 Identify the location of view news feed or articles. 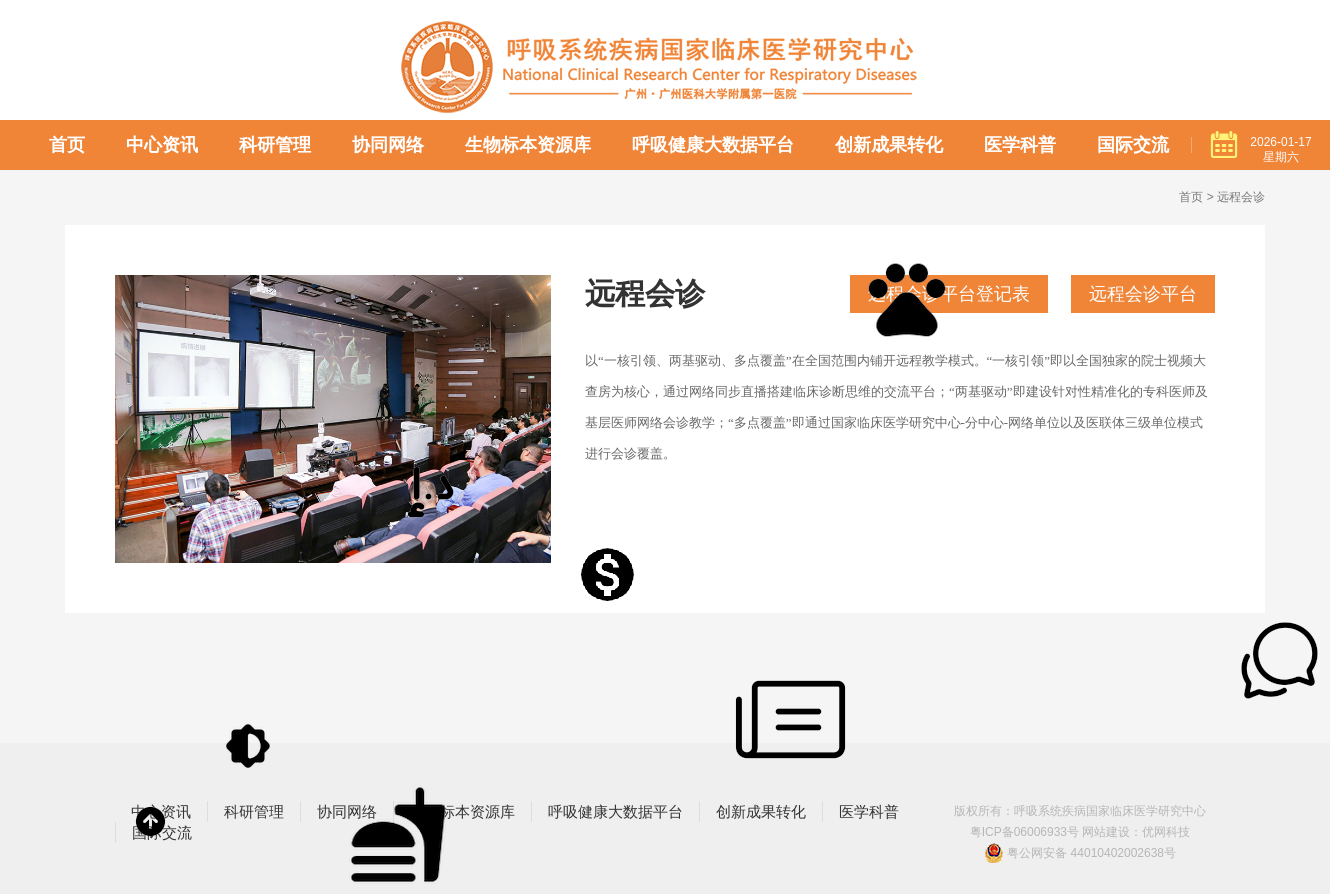
(794, 719).